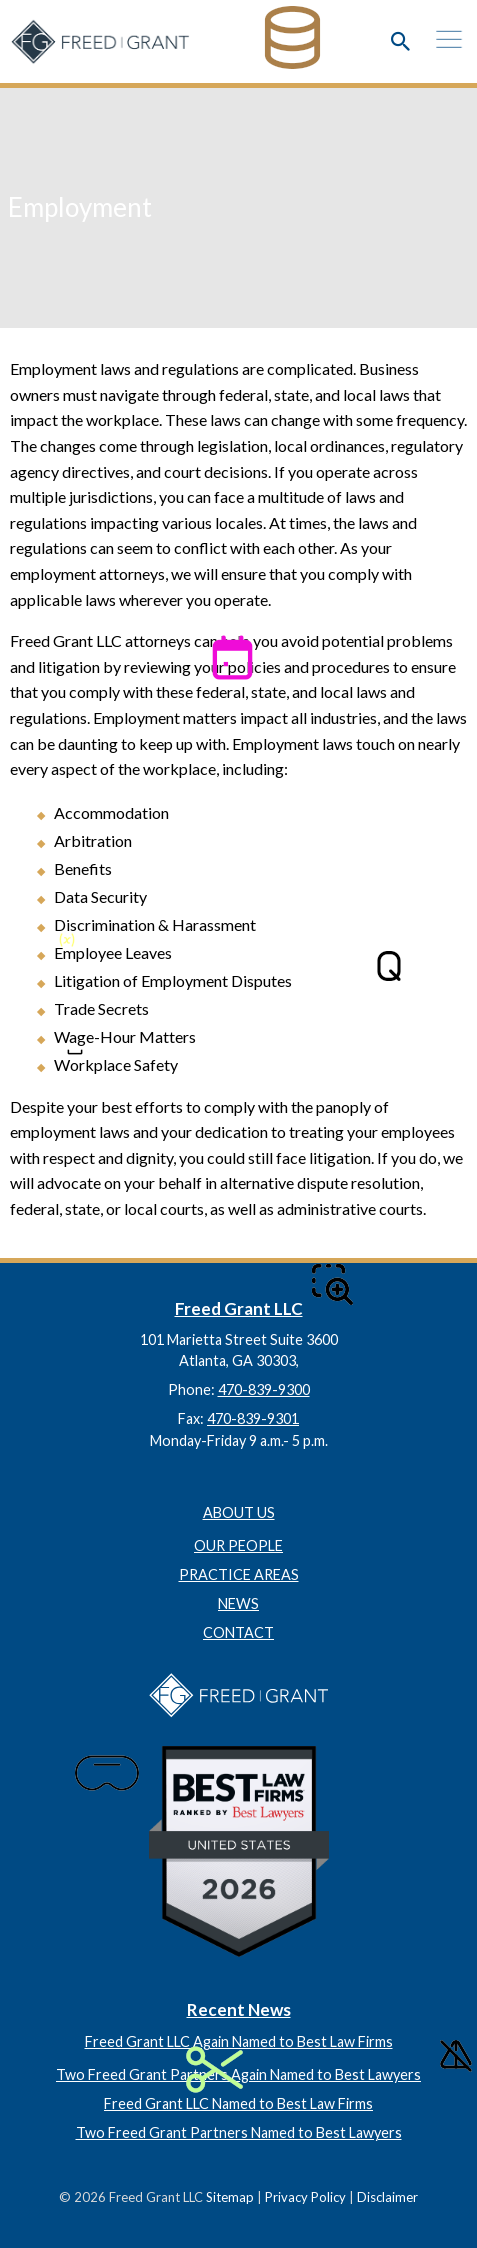 The width and height of the screenshot is (477, 2248). Describe the element at coordinates (107, 1773) in the screenshot. I see `access virtual reality or AR settings` at that location.